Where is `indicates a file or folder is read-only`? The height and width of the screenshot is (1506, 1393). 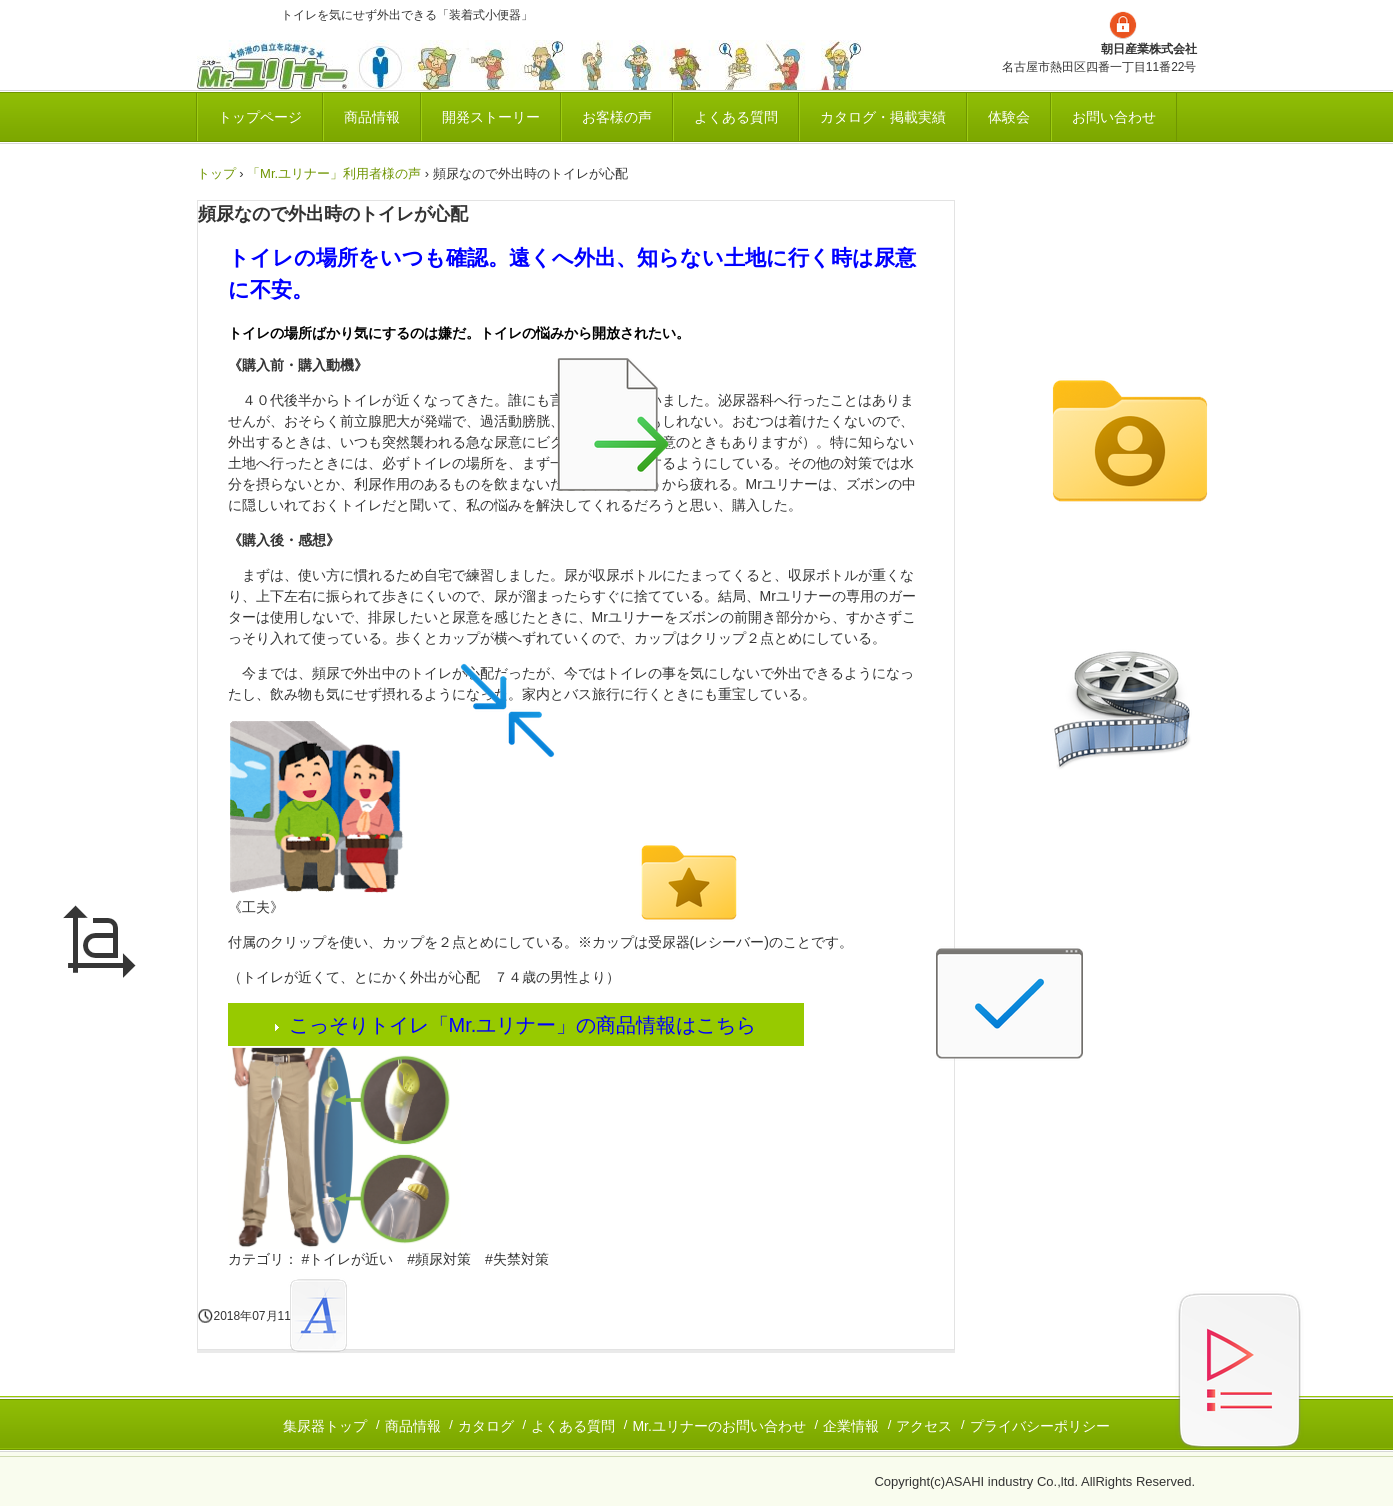
indicates a file or folder is read-only is located at coordinates (1123, 25).